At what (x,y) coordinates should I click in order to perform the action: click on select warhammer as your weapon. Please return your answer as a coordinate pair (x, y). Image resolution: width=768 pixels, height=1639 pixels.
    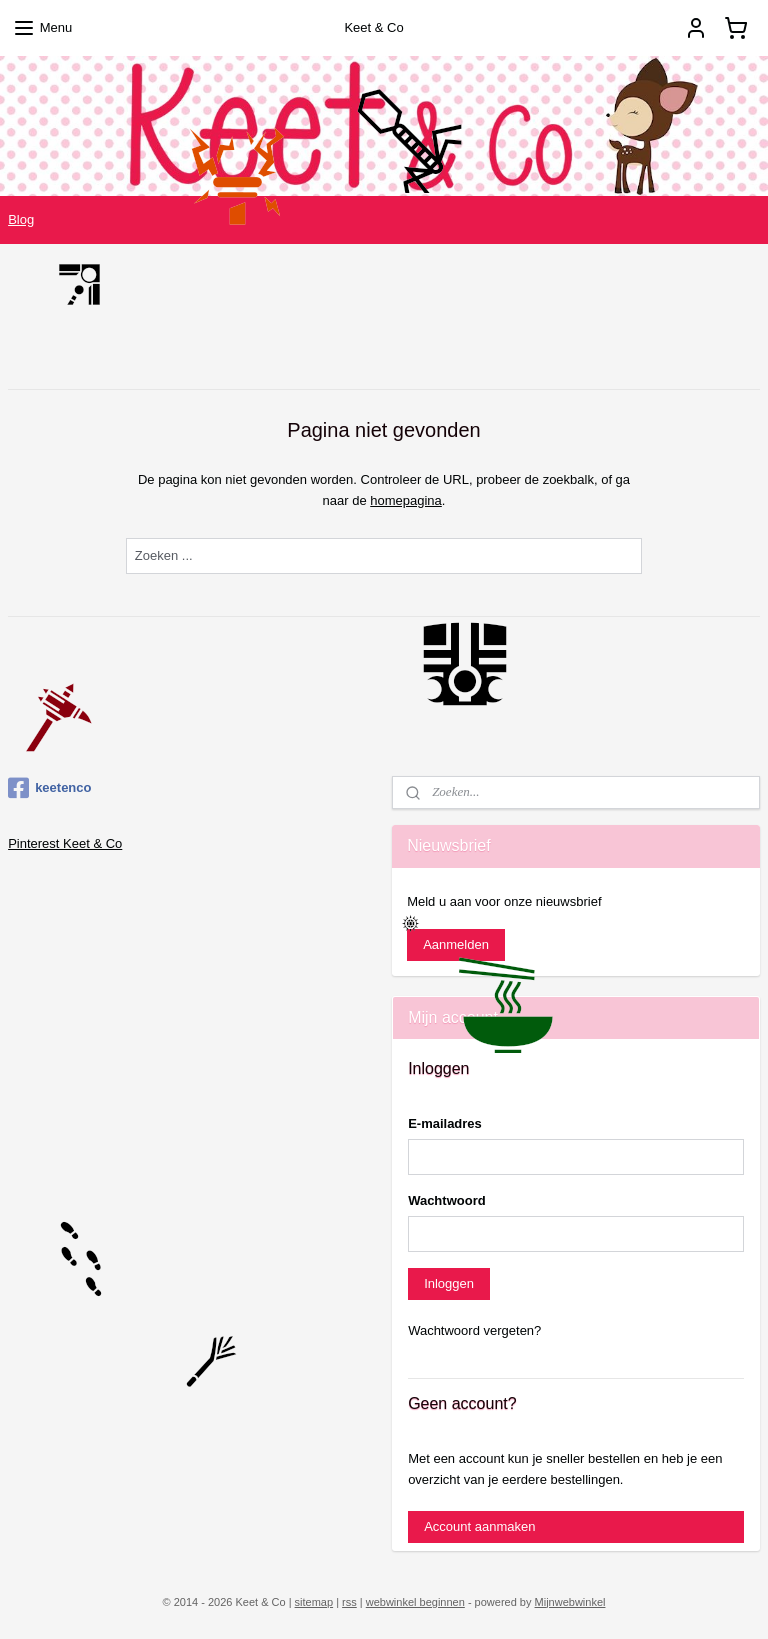
    Looking at the image, I should click on (59, 716).